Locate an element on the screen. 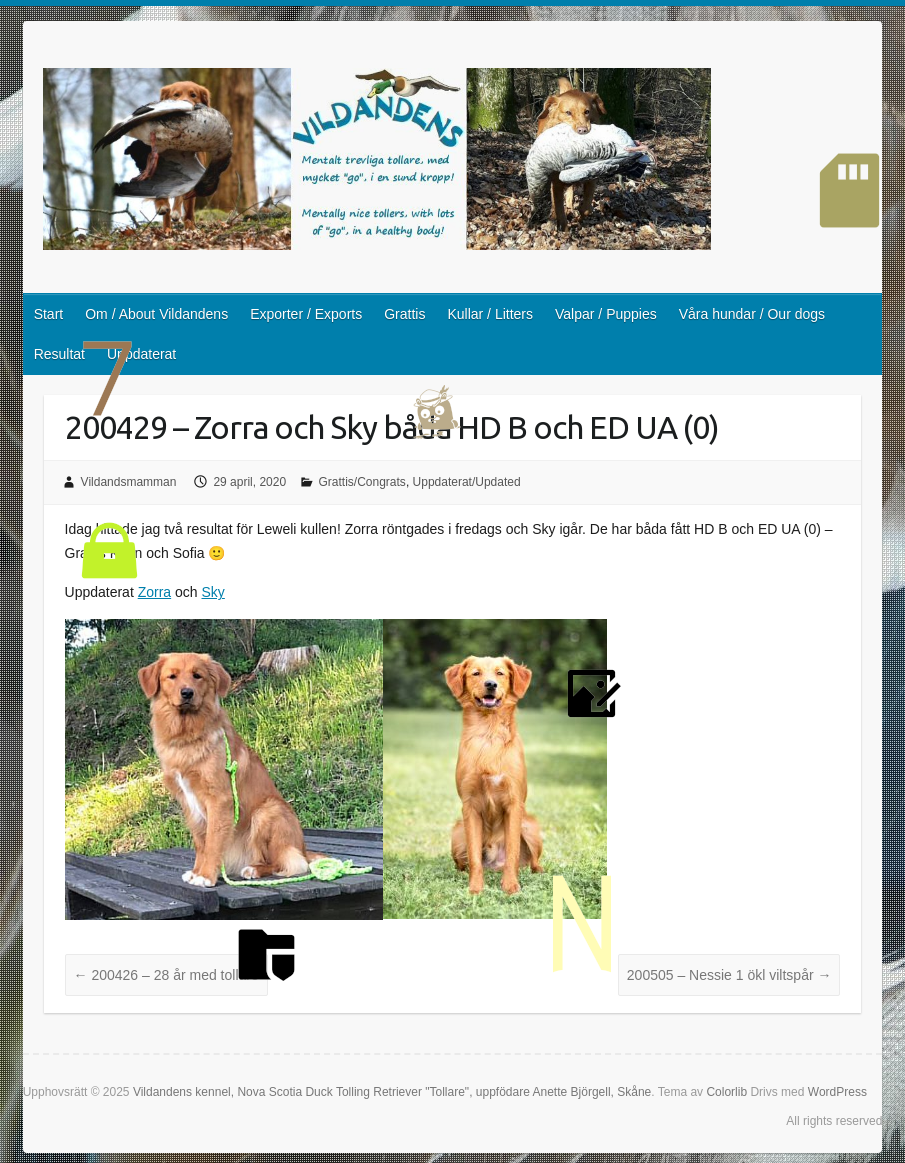 The image size is (905, 1163). jaeger distributed tracing platform logo is located at coordinates (437, 412).